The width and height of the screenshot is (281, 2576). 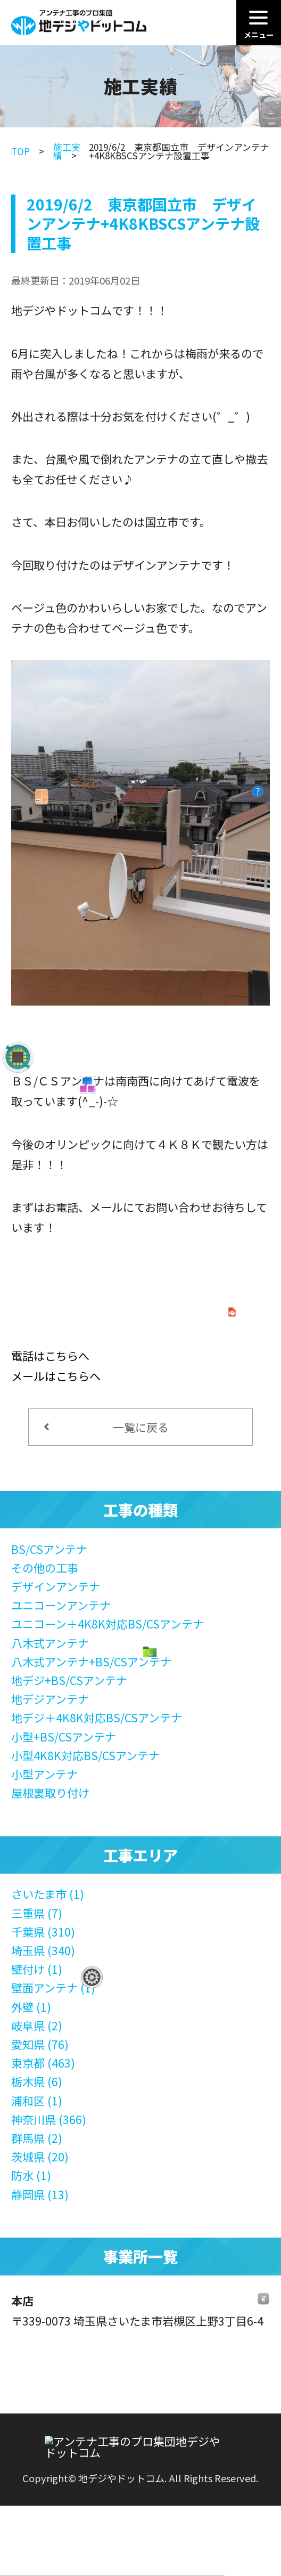 What do you see at coordinates (232, 1312) in the screenshot?
I see `open a PowerPoint presentation file` at bounding box center [232, 1312].